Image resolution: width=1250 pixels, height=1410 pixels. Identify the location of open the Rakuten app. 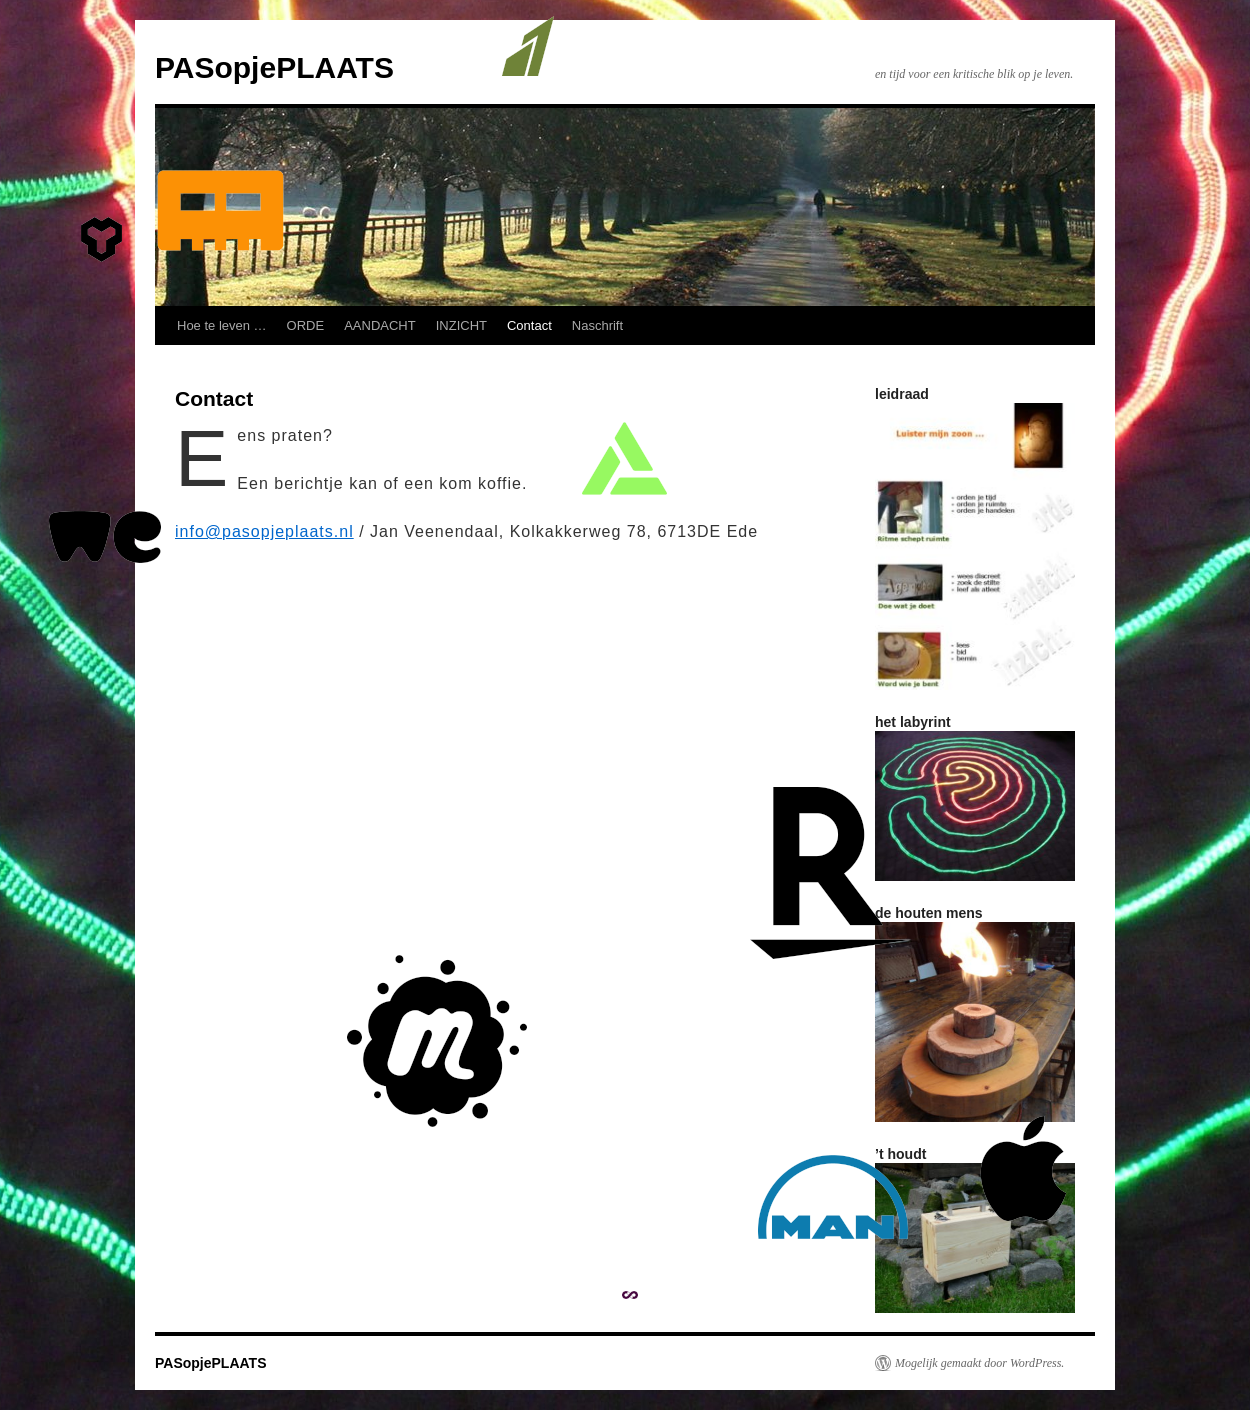
(831, 873).